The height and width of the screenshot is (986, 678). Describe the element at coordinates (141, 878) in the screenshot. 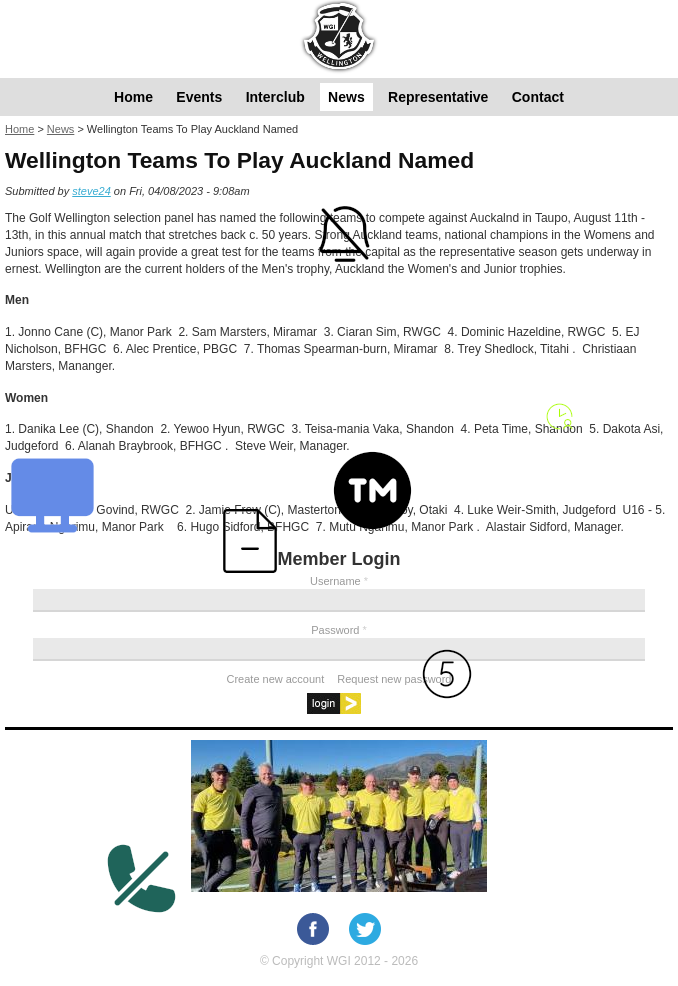

I see `mute or decline an incoming call` at that location.